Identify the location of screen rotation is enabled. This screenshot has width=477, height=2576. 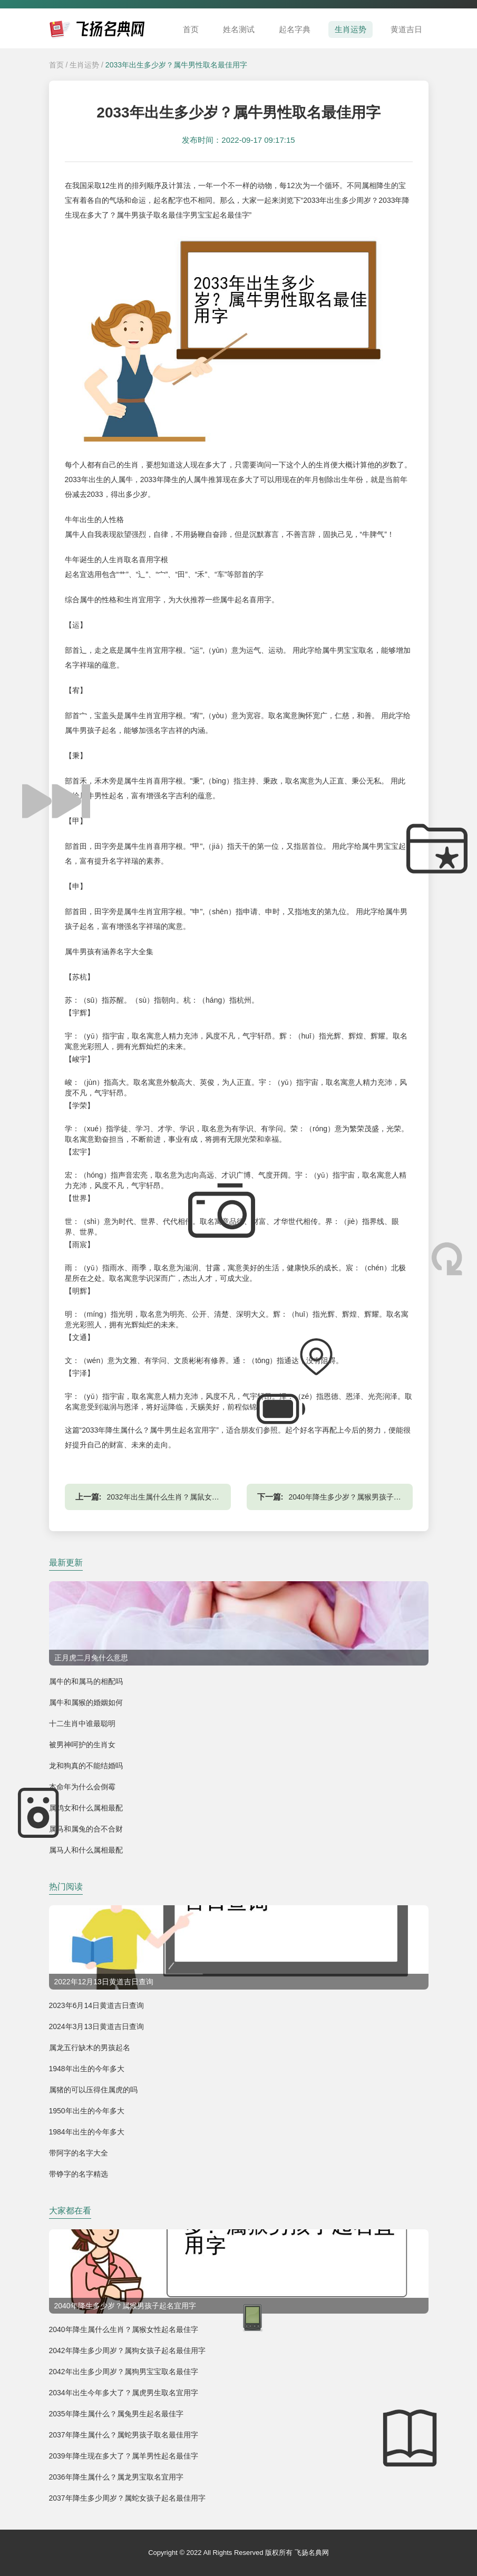
(446, 1260).